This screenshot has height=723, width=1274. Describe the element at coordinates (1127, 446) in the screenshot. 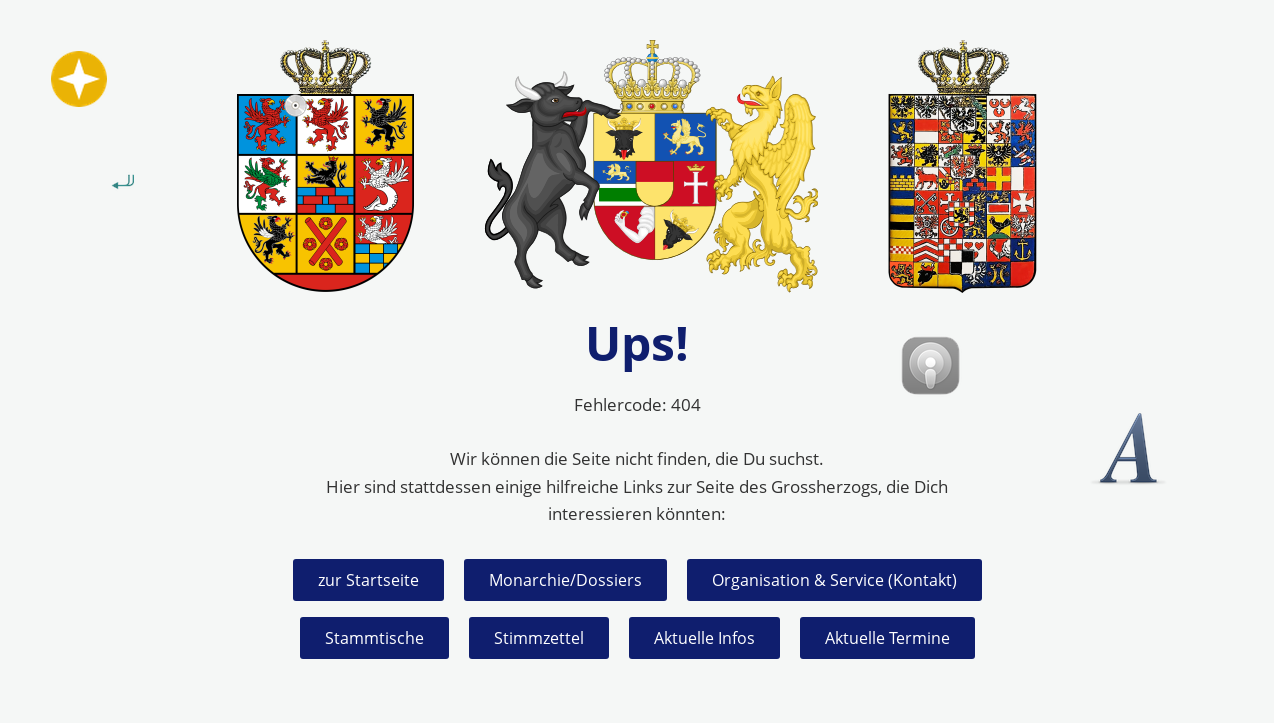

I see `access font settings and typography preferences` at that location.